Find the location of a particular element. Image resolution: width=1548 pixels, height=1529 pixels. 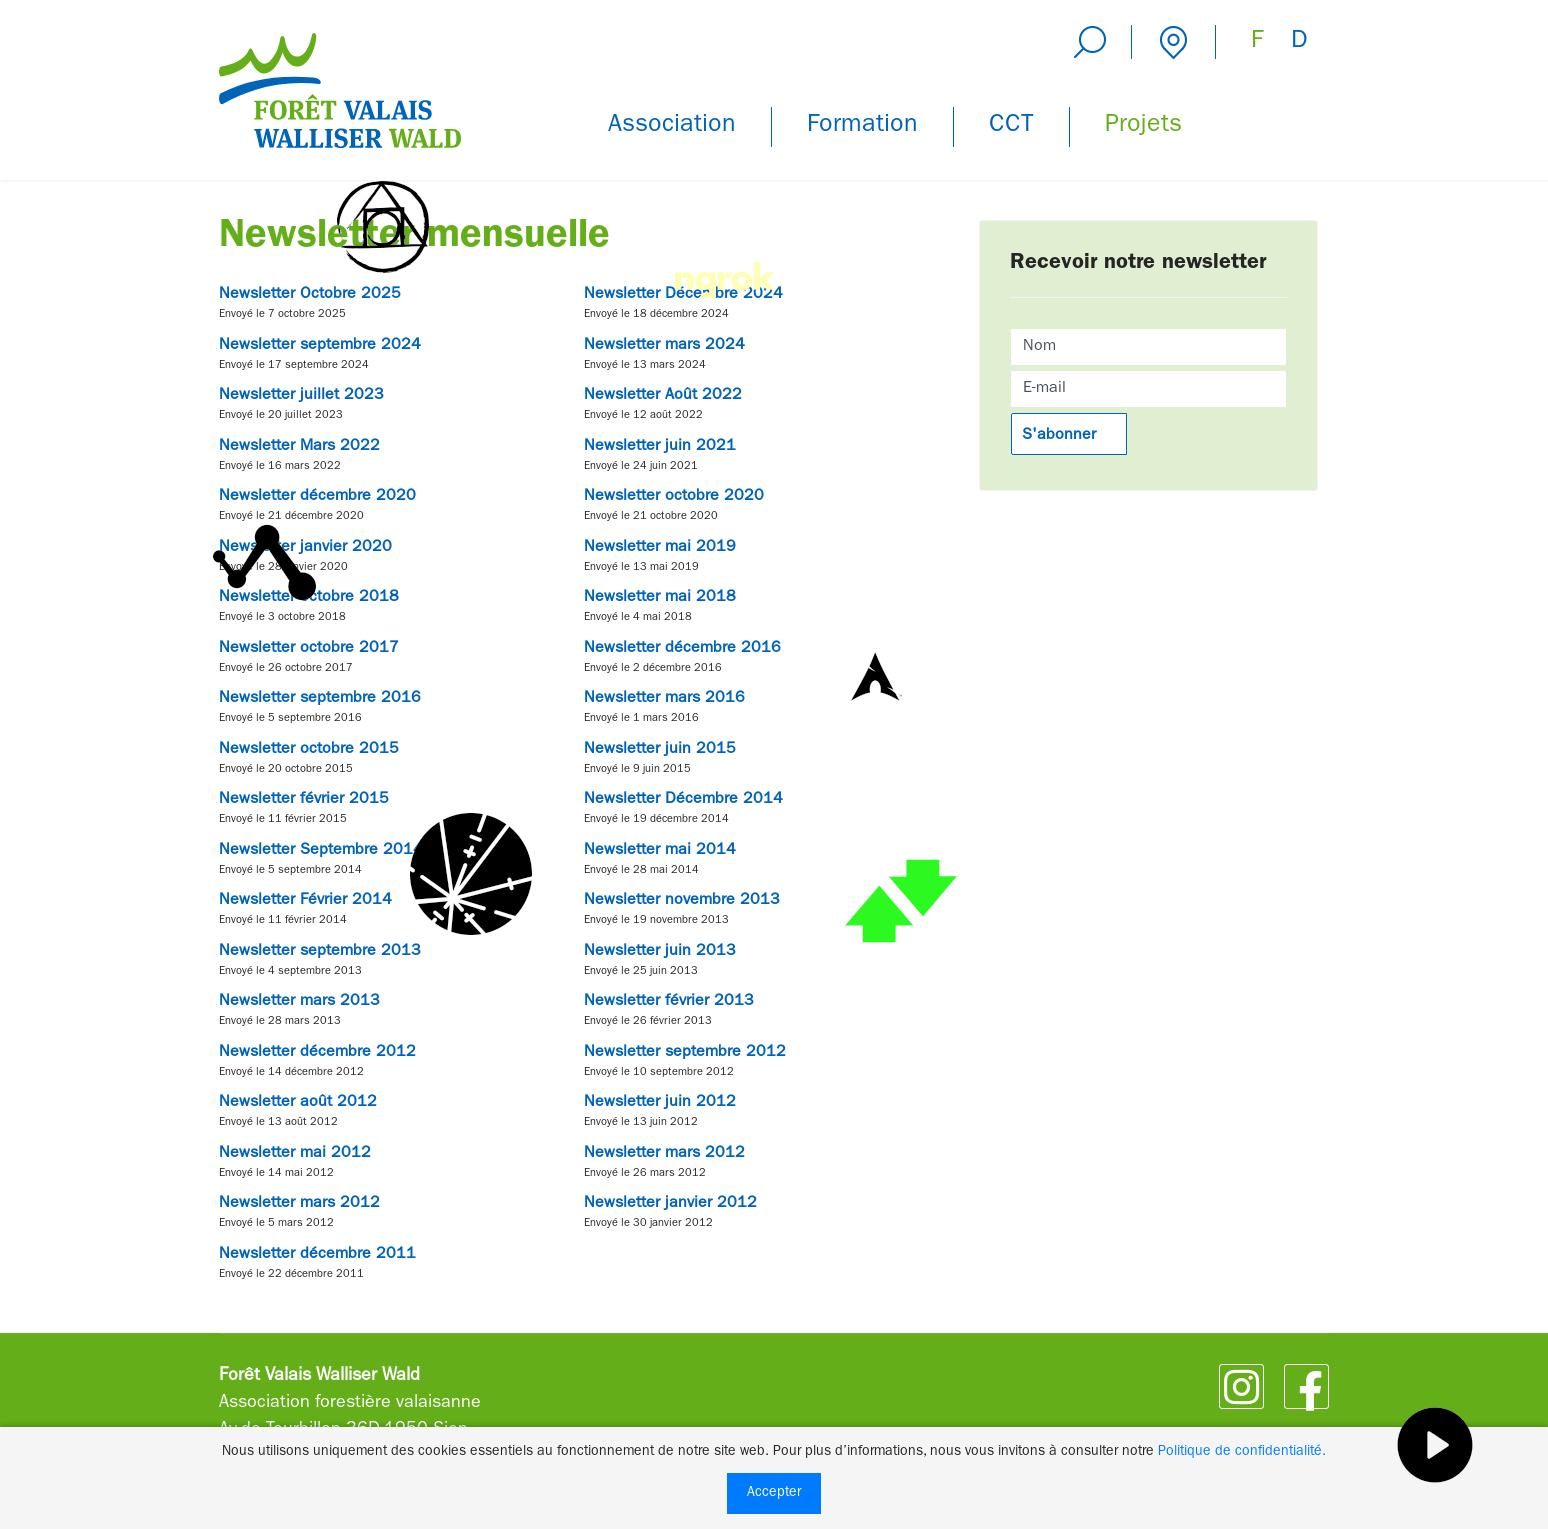

visit the Ex Ordo website or platform is located at coordinates (471, 874).